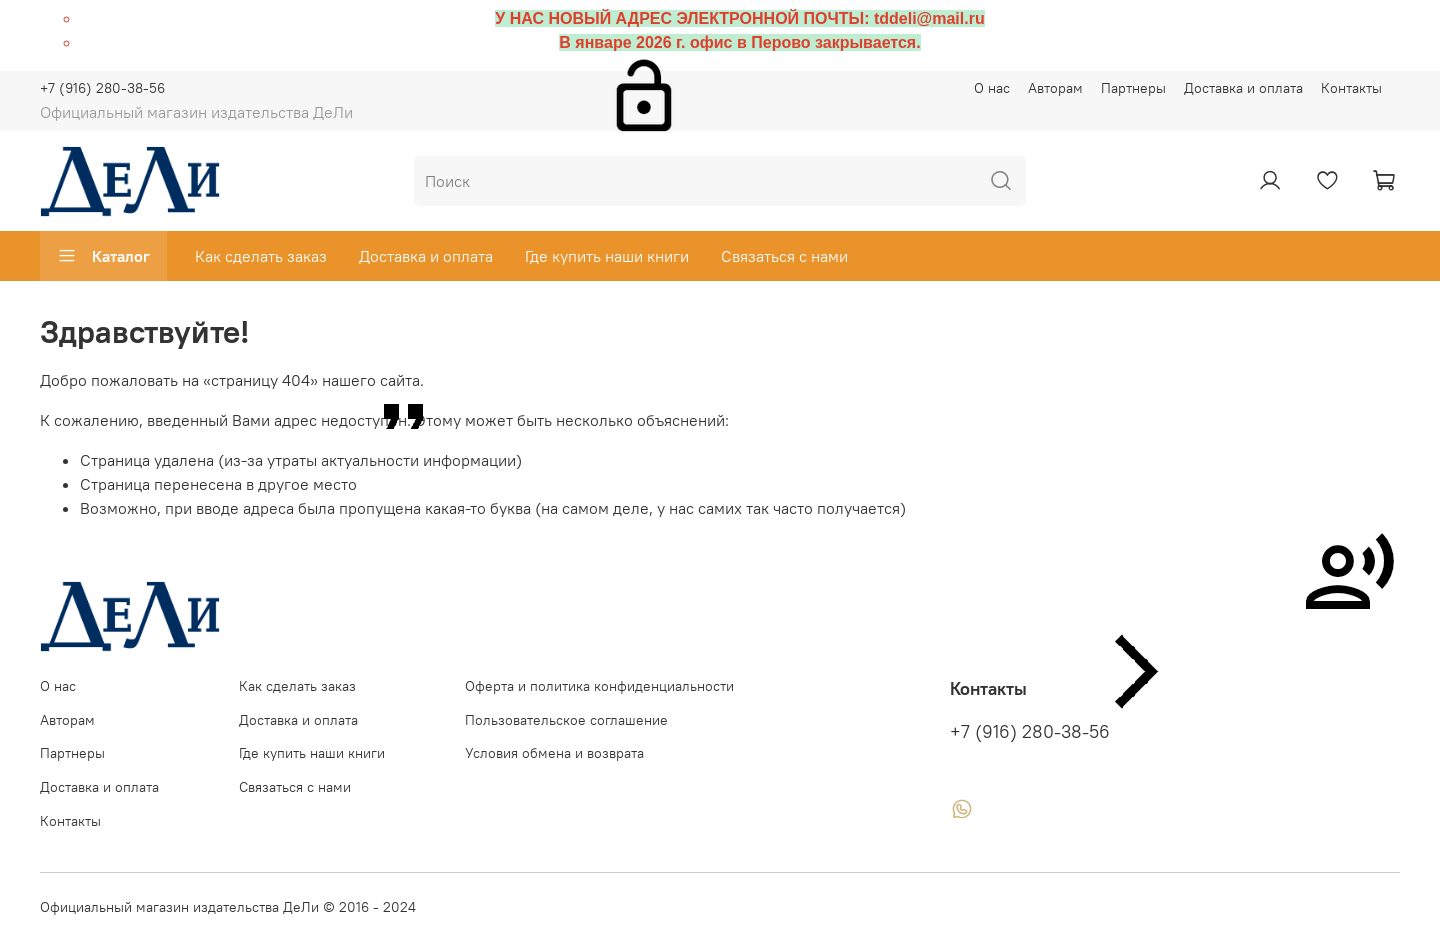 Image resolution: width=1440 pixels, height=940 pixels. I want to click on activate voice recording or dictation, so click(1350, 573).